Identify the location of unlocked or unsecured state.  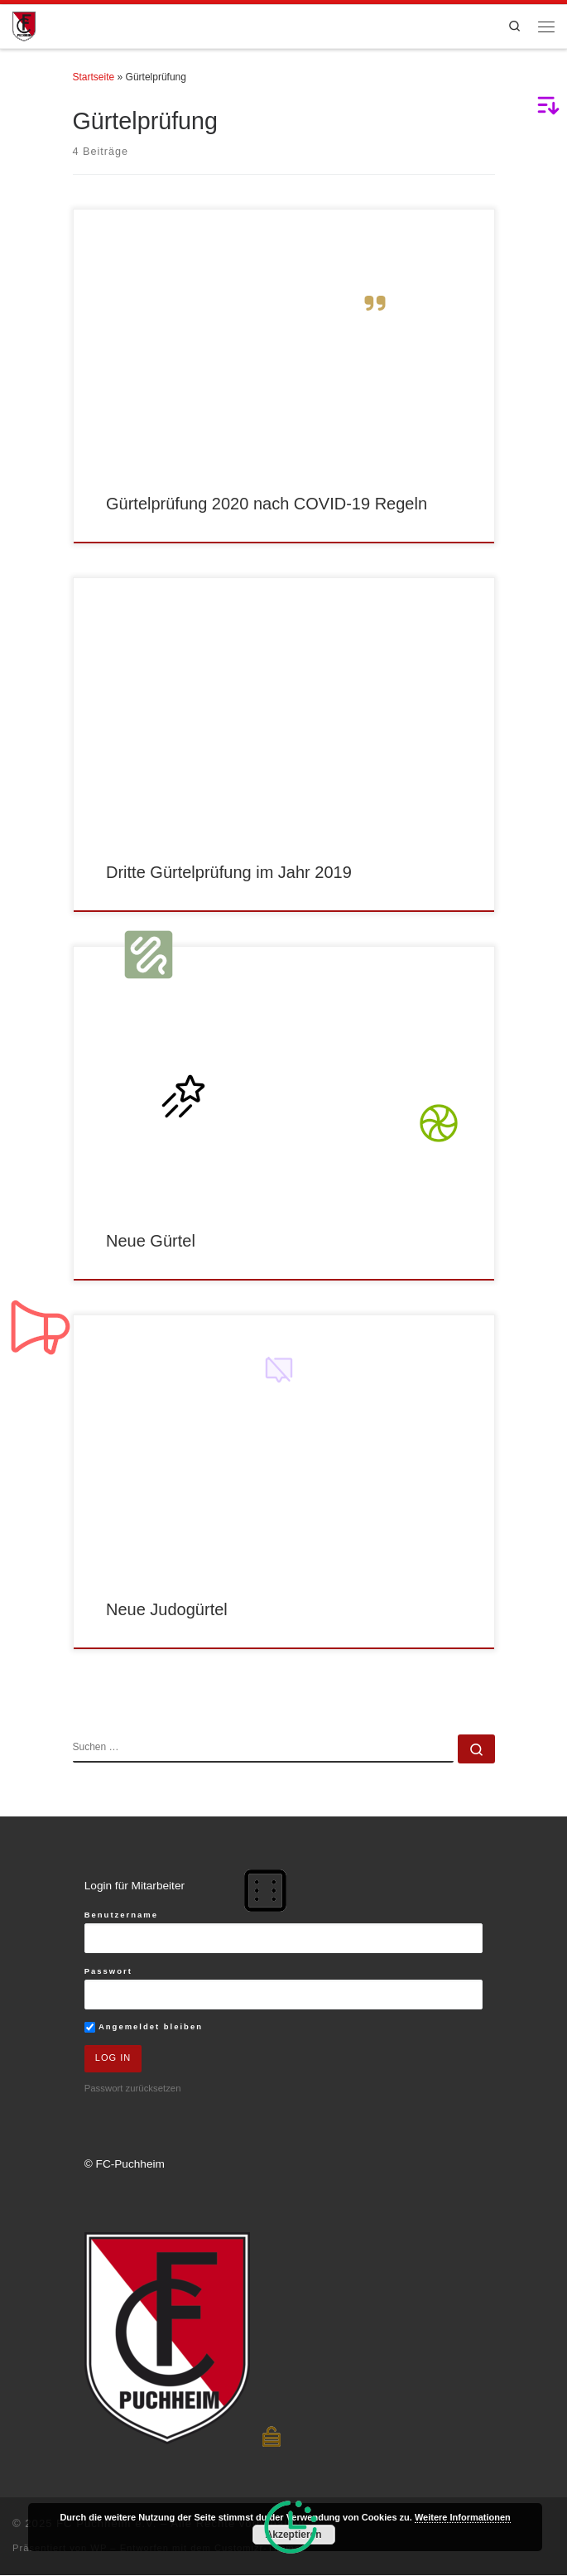
(271, 2438).